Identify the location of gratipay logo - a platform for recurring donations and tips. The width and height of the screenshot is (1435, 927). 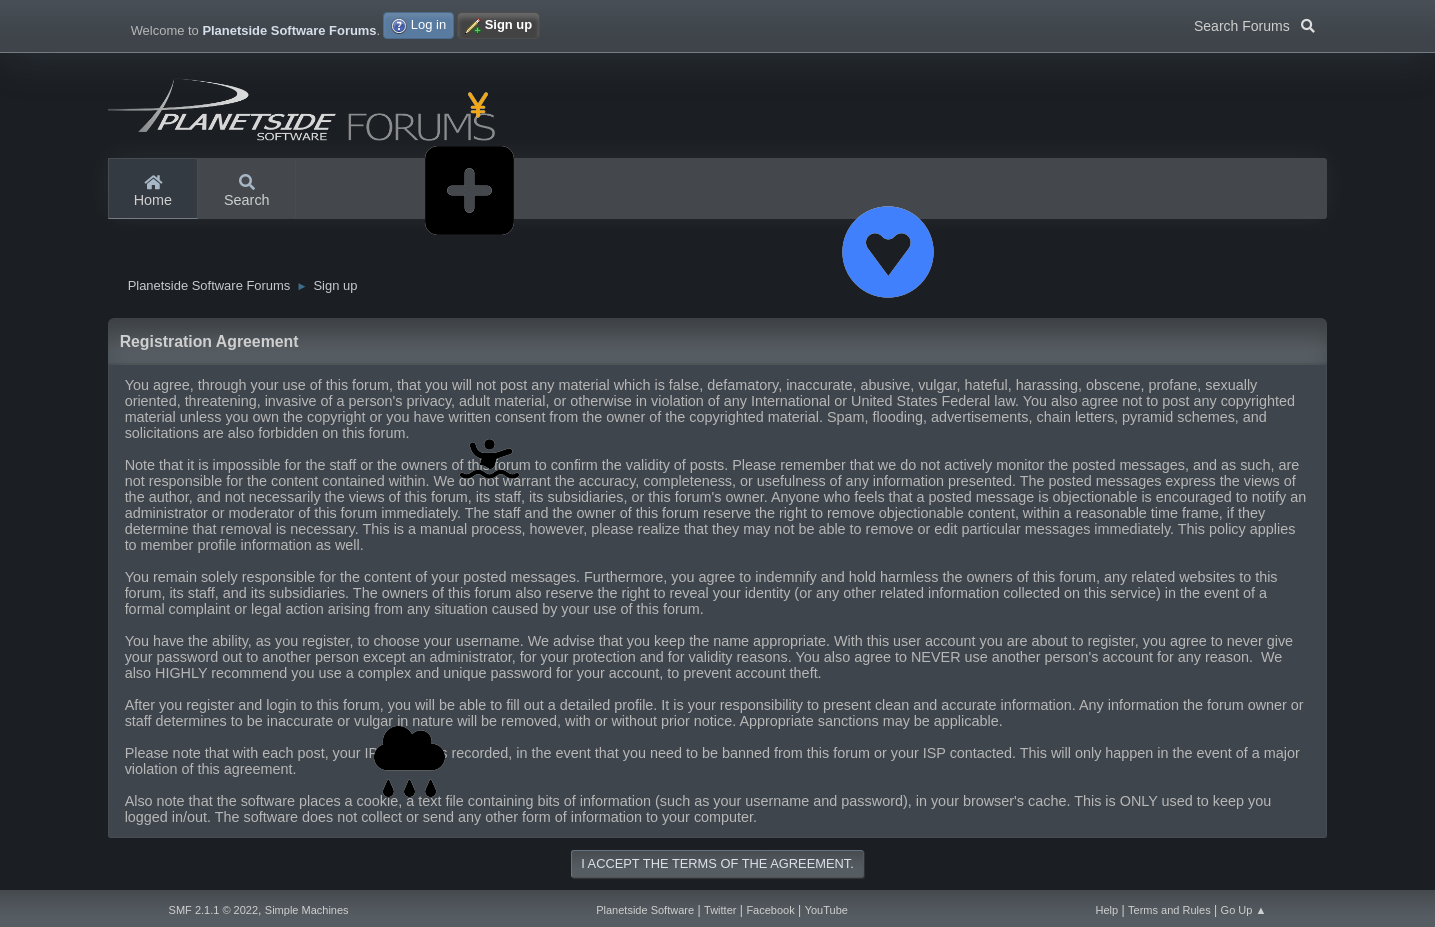
(888, 252).